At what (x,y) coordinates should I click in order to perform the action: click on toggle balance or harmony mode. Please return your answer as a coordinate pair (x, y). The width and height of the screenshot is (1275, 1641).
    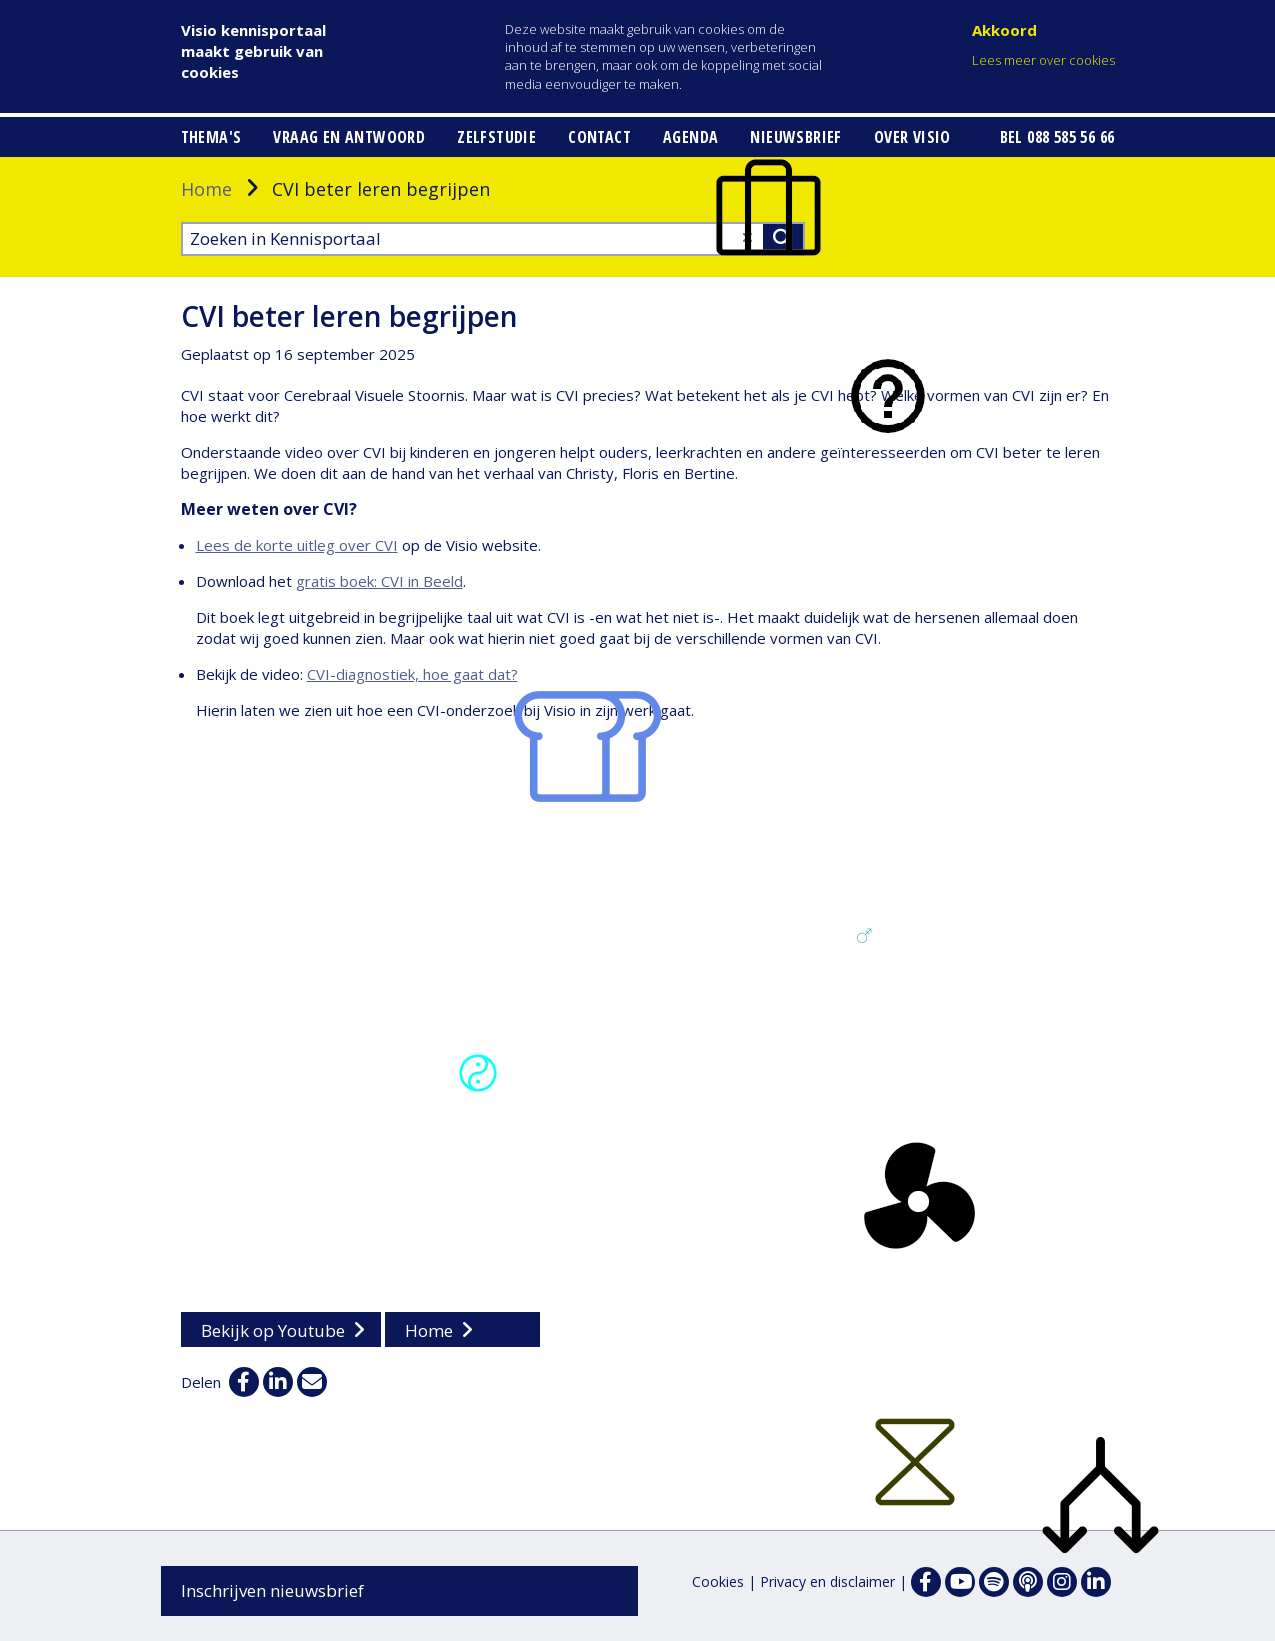
    Looking at the image, I should click on (478, 1073).